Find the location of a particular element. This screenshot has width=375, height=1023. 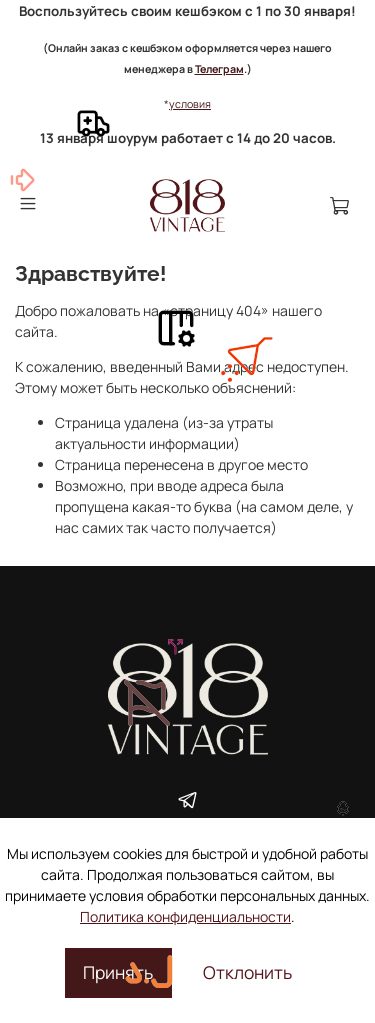

indicates shower or bathroom facilities is located at coordinates (246, 357).